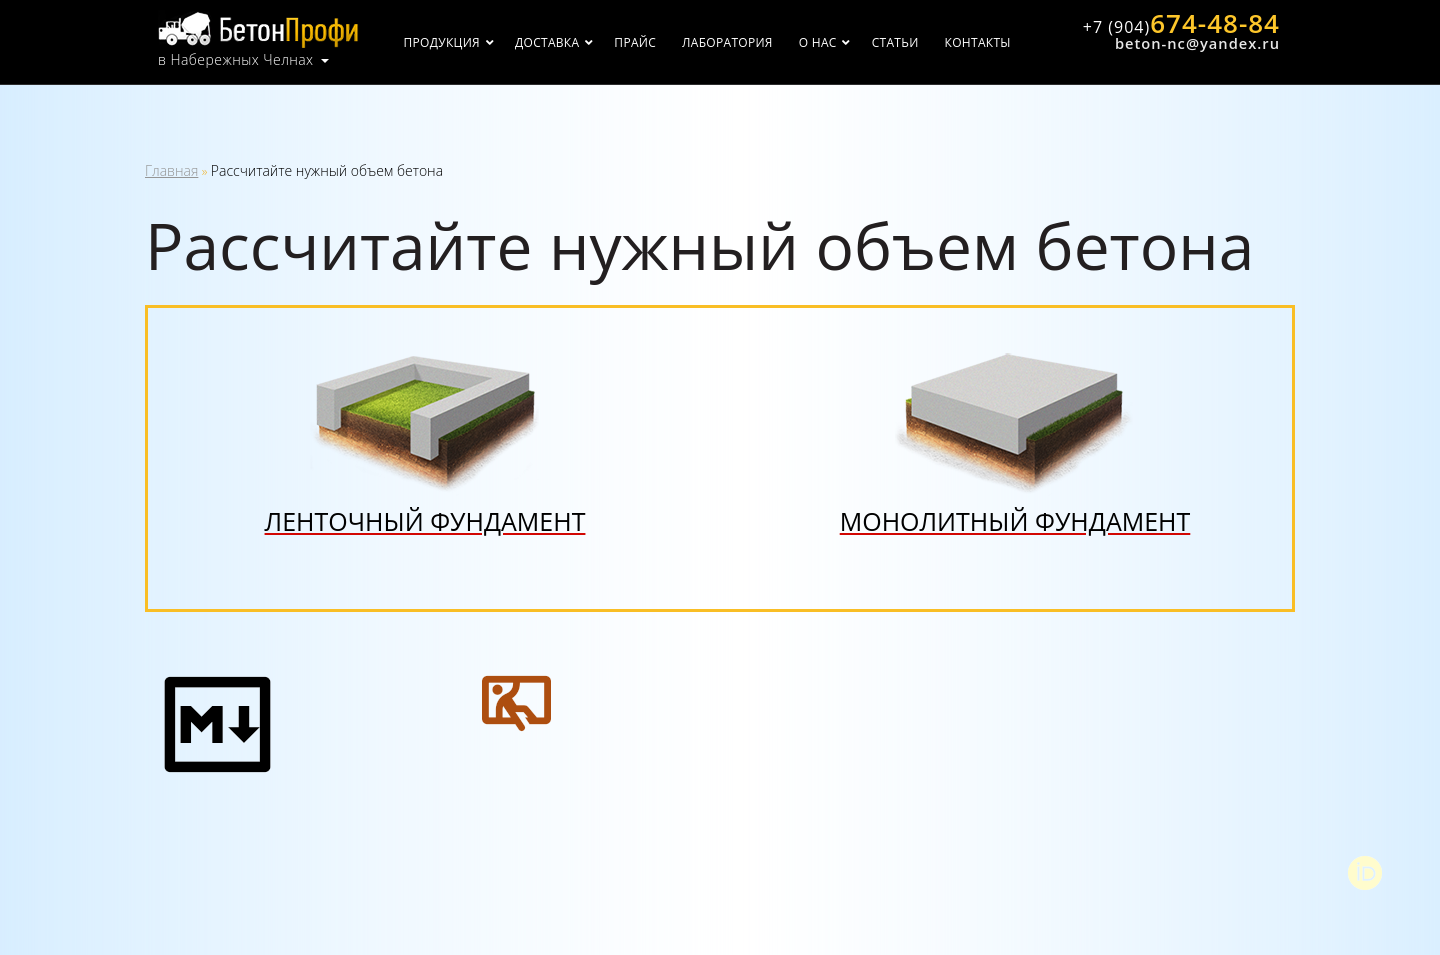 This screenshot has width=1440, height=955. Describe the element at coordinates (217, 724) in the screenshot. I see `indicates markdown formatting is available` at that location.